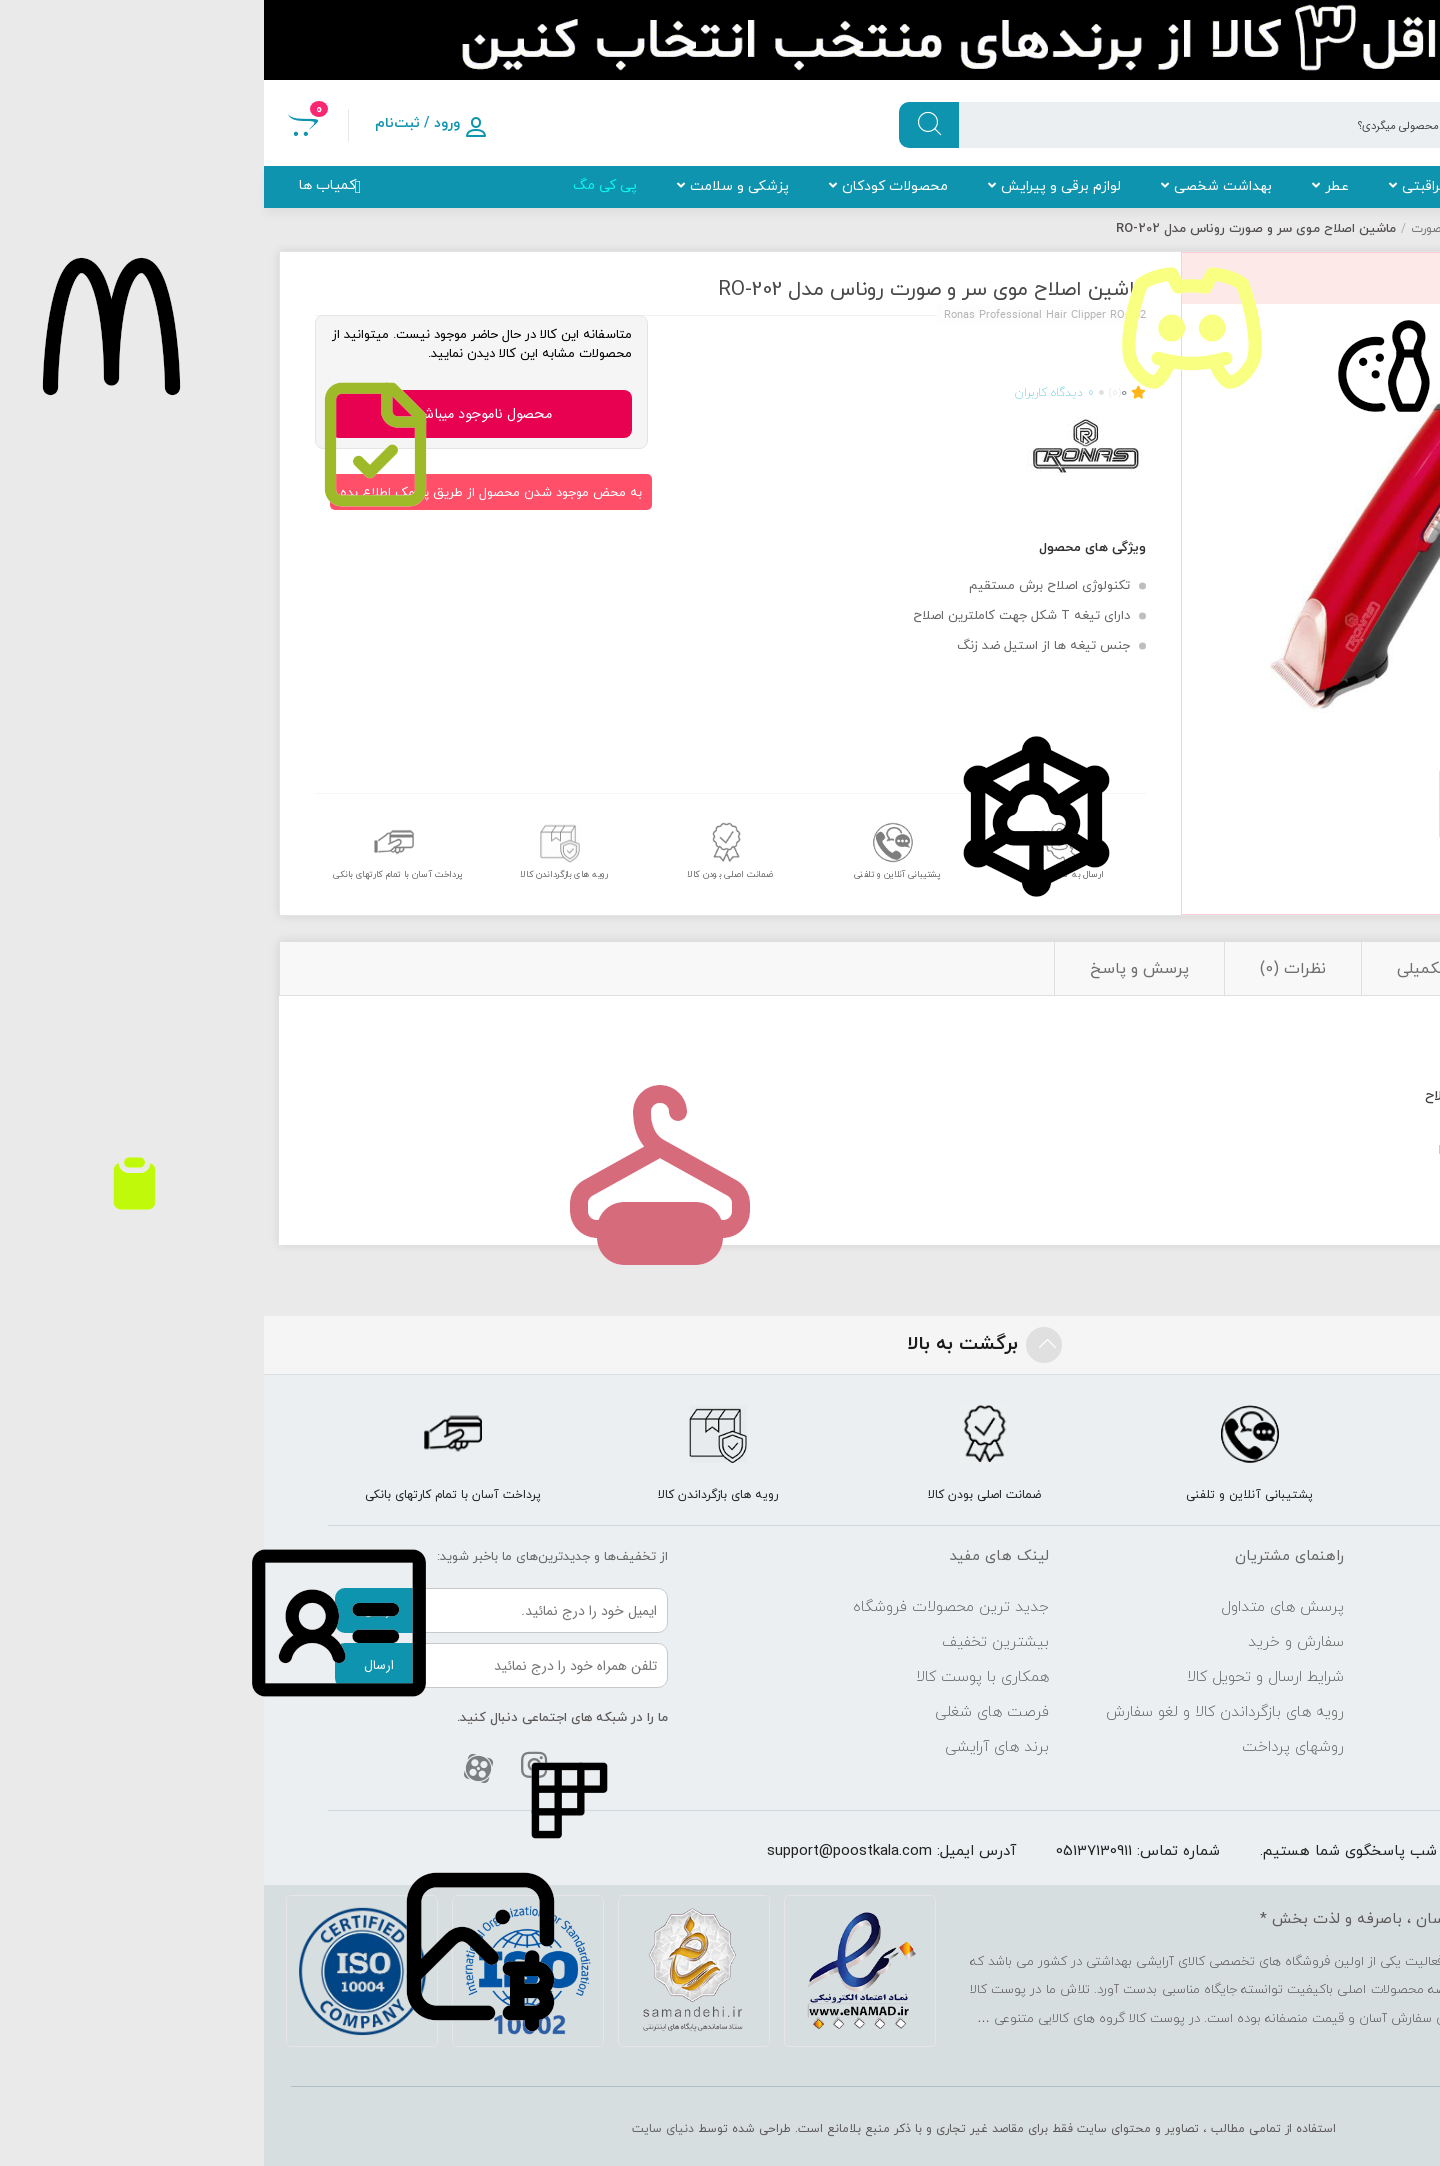 The height and width of the screenshot is (2166, 1440). What do you see at coordinates (339, 1623) in the screenshot?
I see `view profile or account information` at bounding box center [339, 1623].